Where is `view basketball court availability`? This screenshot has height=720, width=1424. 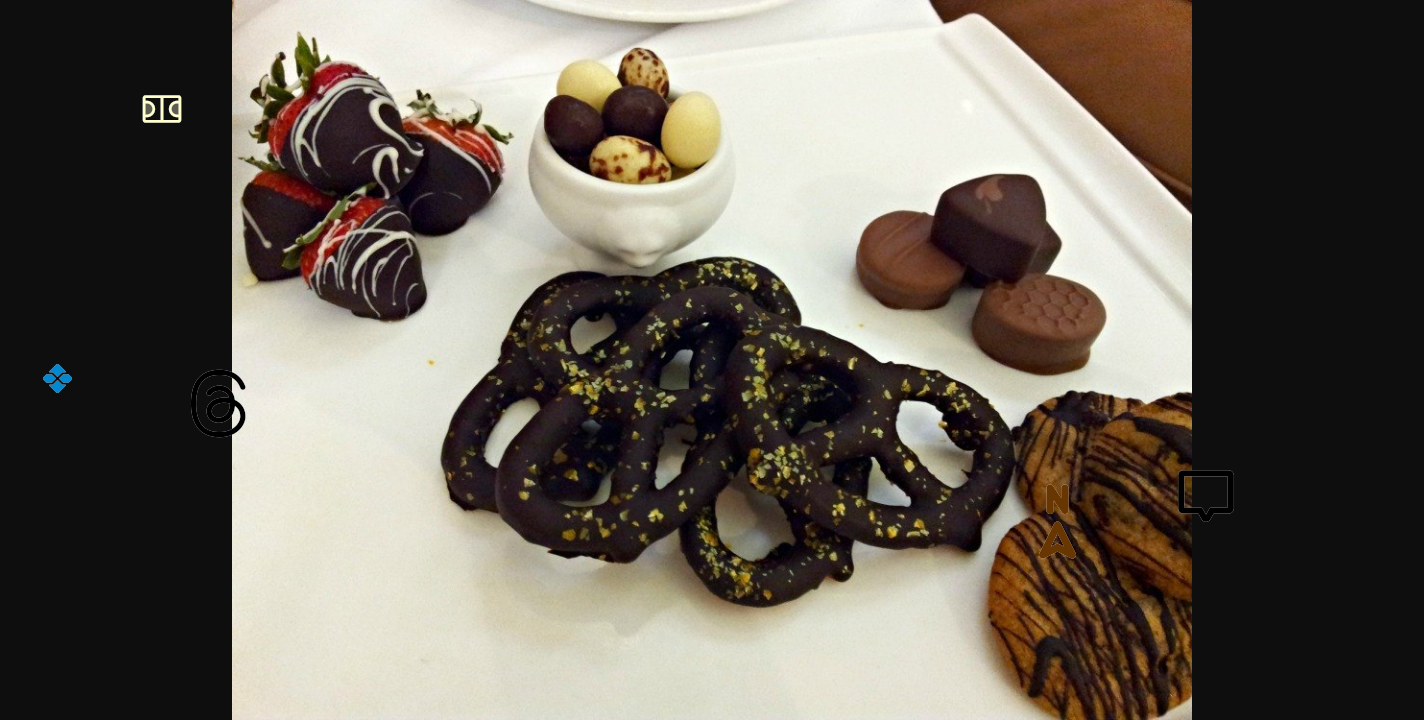
view basketball court availability is located at coordinates (162, 109).